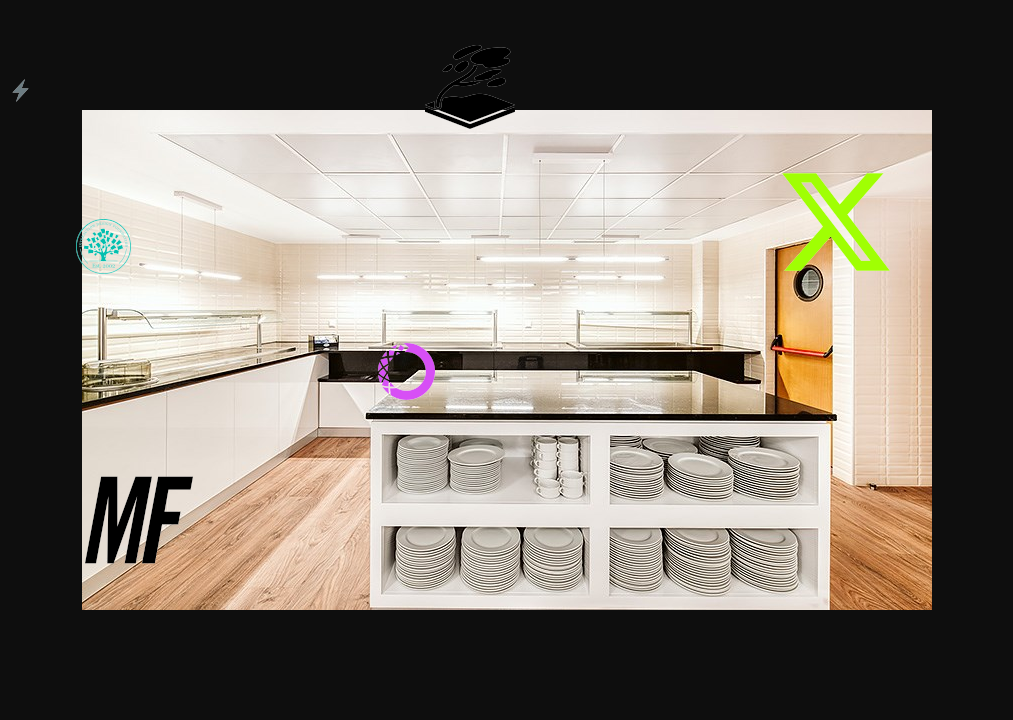 The width and height of the screenshot is (1013, 720). Describe the element at coordinates (406, 371) in the screenshot. I see `open anaconda navigator` at that location.